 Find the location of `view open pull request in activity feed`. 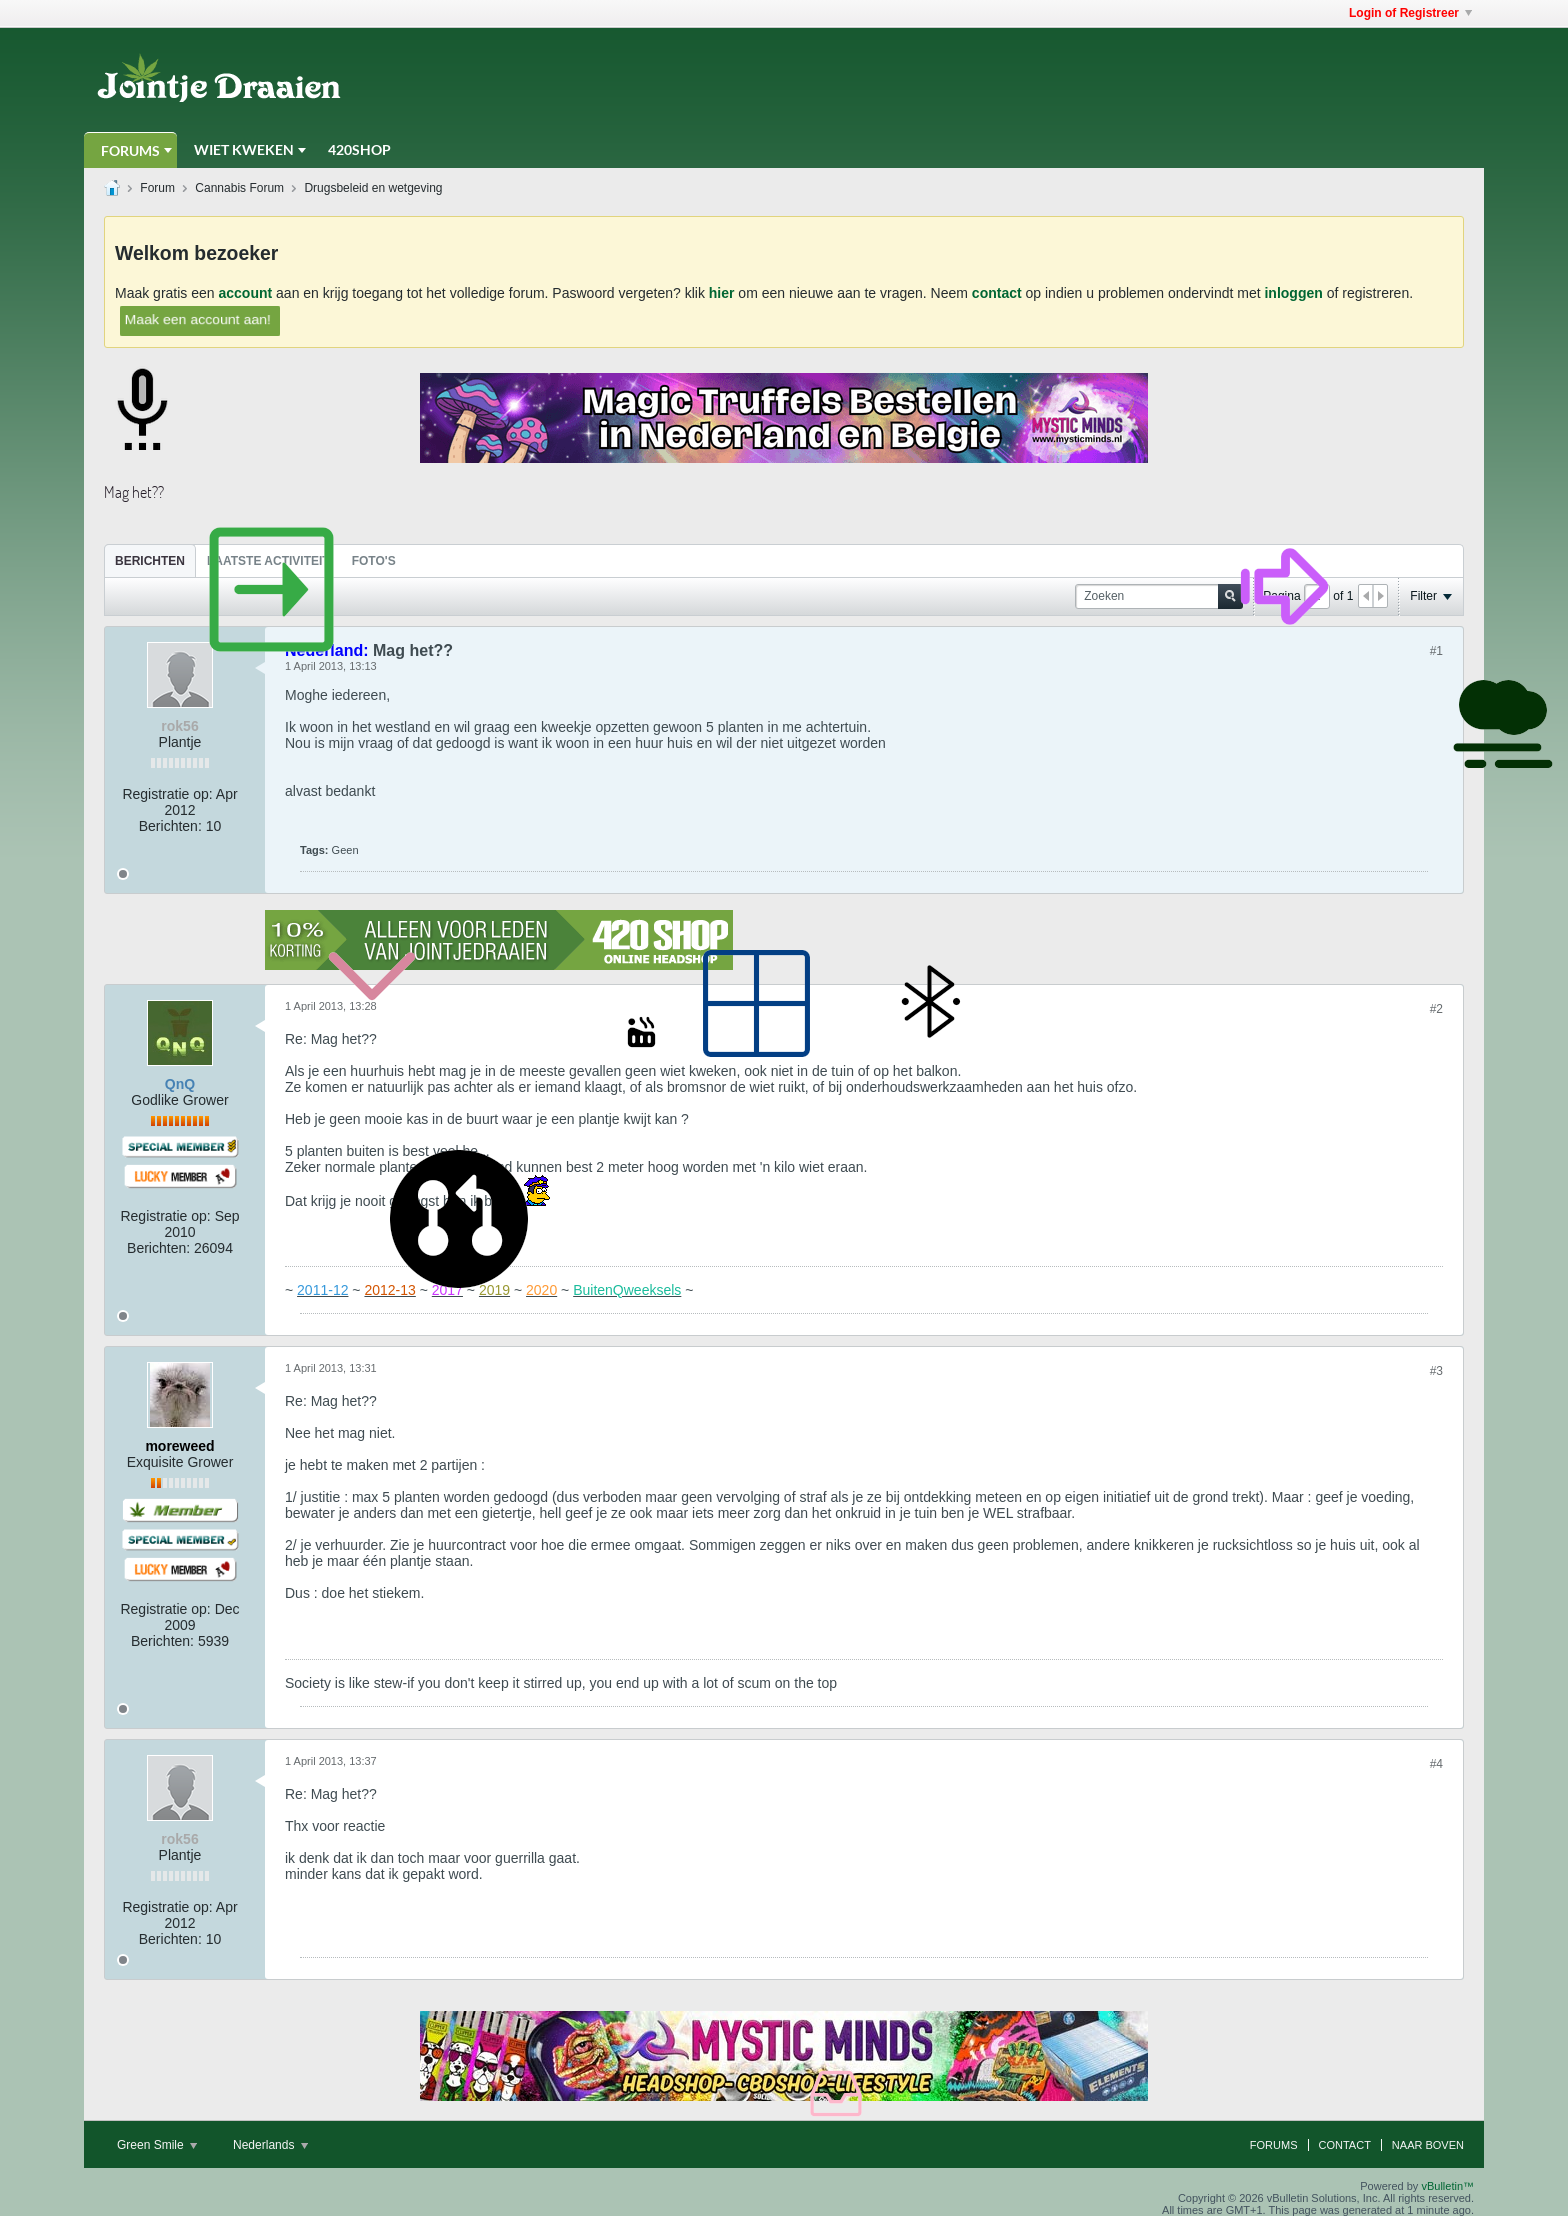

view open pull request in activity feed is located at coordinates (459, 1219).